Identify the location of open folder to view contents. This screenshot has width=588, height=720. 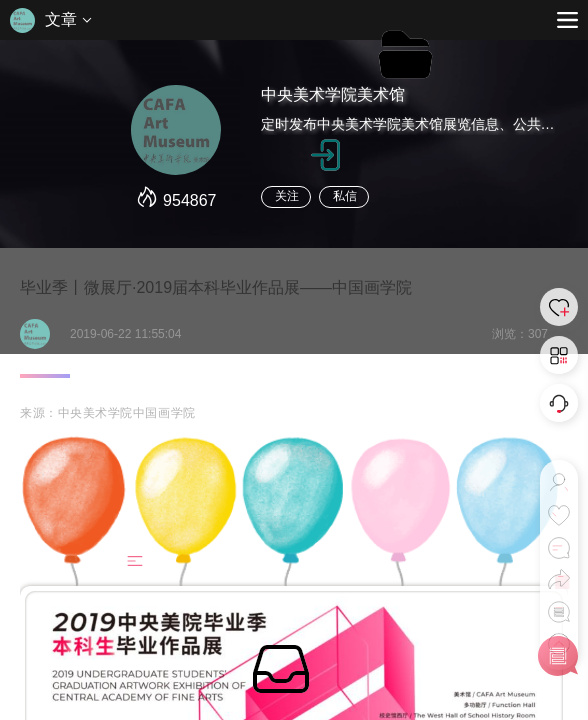
(405, 54).